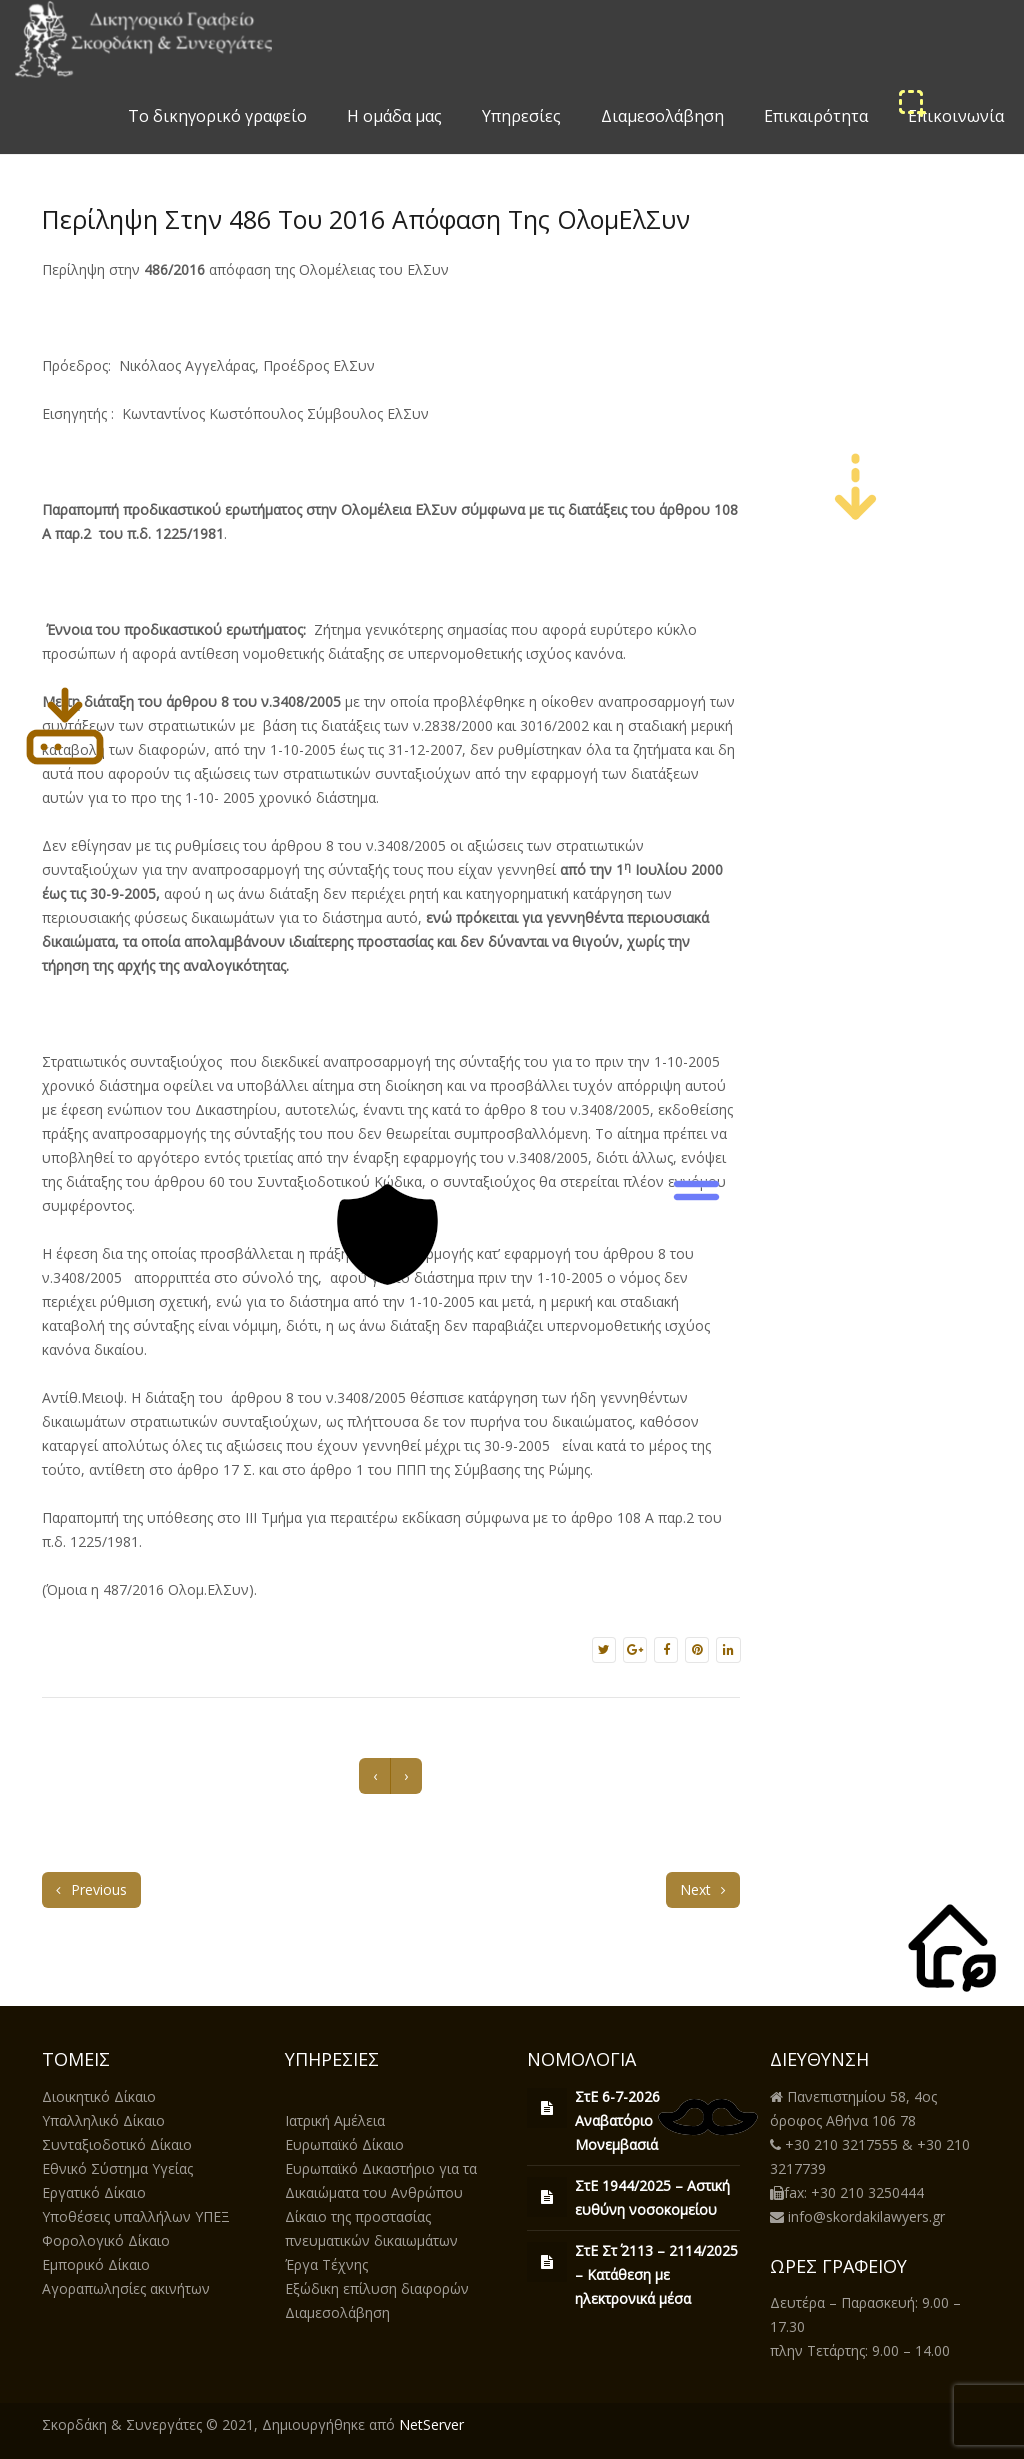 This screenshot has height=2459, width=1024. Describe the element at coordinates (387, 1234) in the screenshot. I see `access security settings` at that location.